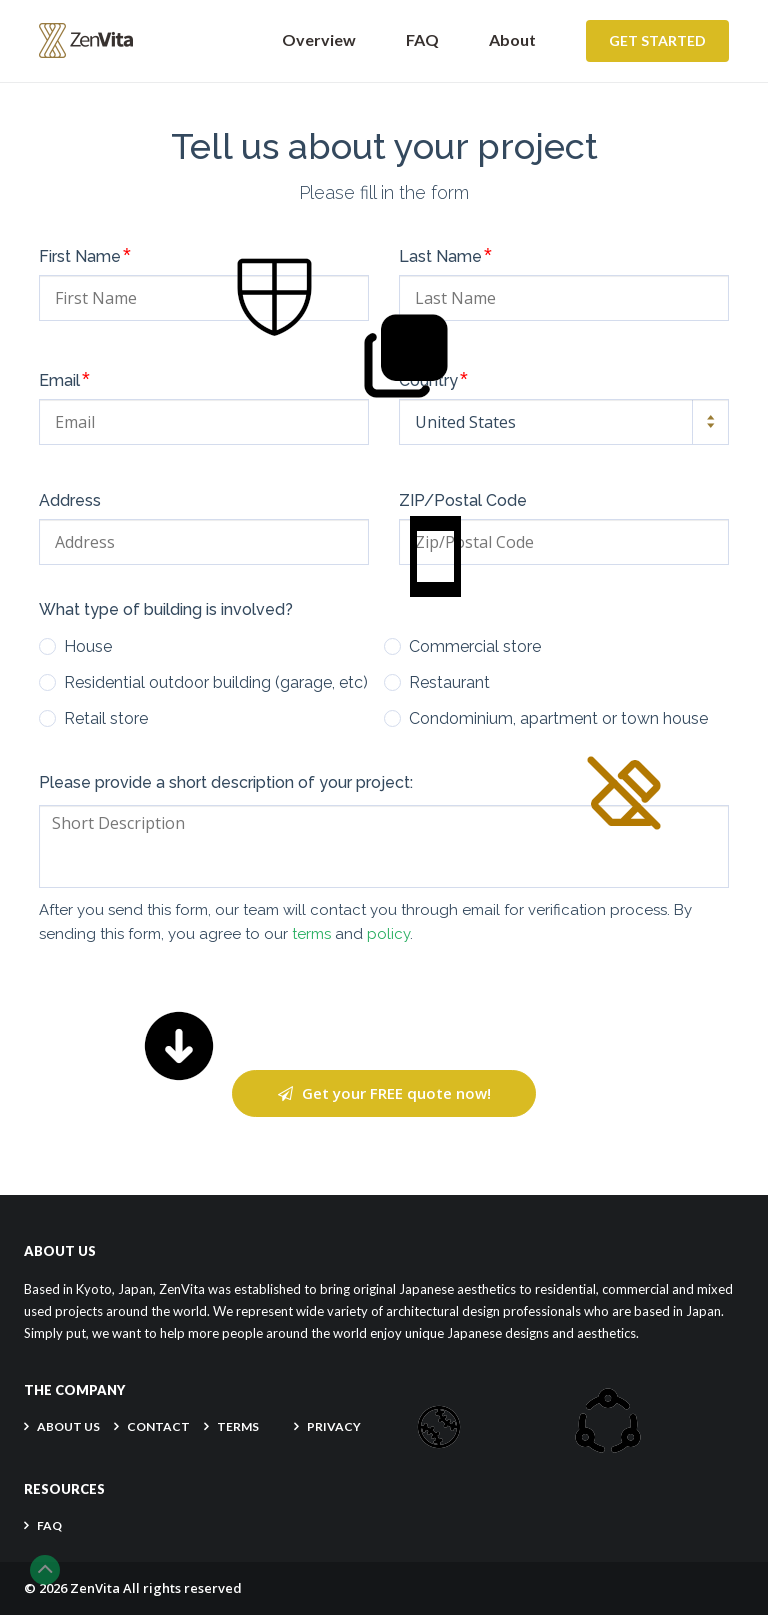 This screenshot has width=768, height=1615. What do you see at coordinates (624, 793) in the screenshot?
I see `eraser tool is disabled` at bounding box center [624, 793].